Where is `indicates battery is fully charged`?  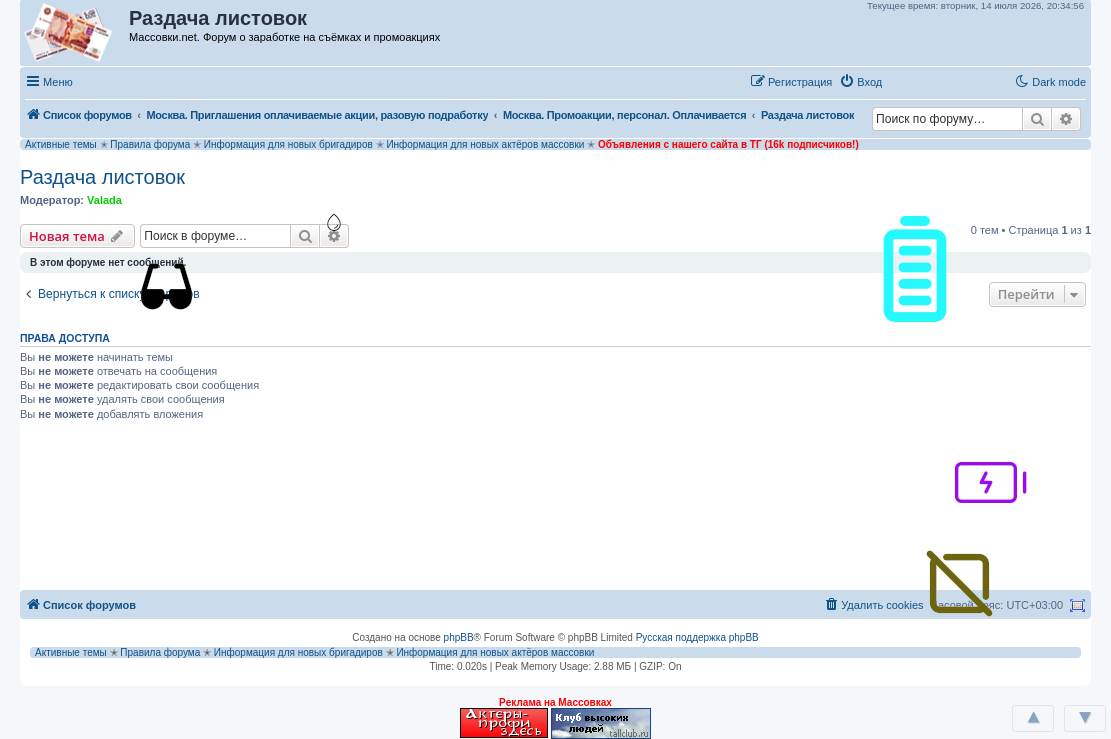
indicates battery is fully charged is located at coordinates (915, 269).